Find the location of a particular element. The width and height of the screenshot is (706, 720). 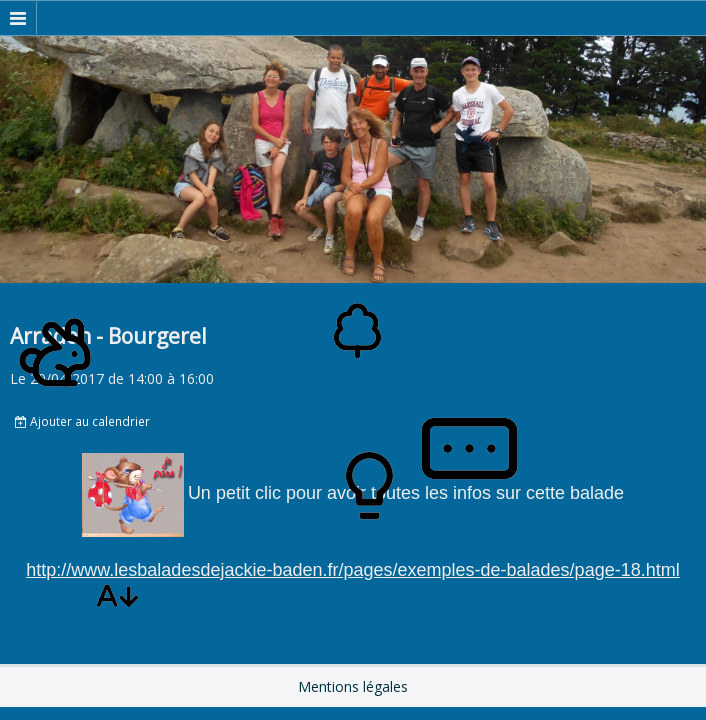

indicates fast or quick mode is located at coordinates (55, 354).